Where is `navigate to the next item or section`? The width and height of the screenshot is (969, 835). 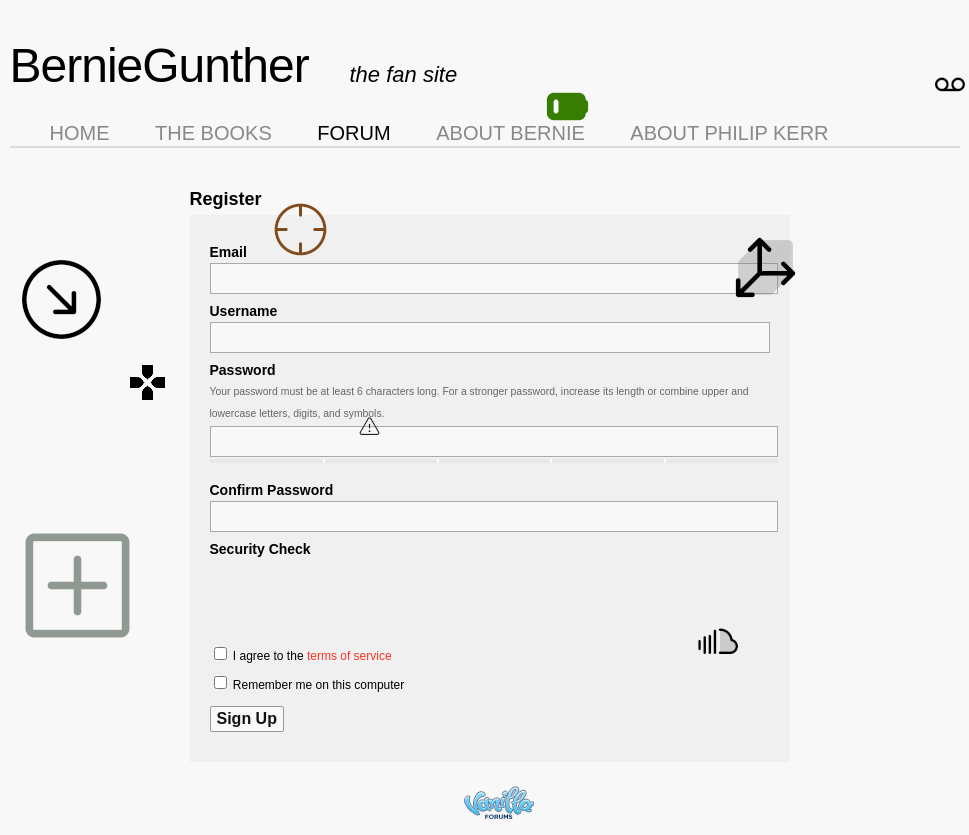 navigate to the next item or section is located at coordinates (61, 299).